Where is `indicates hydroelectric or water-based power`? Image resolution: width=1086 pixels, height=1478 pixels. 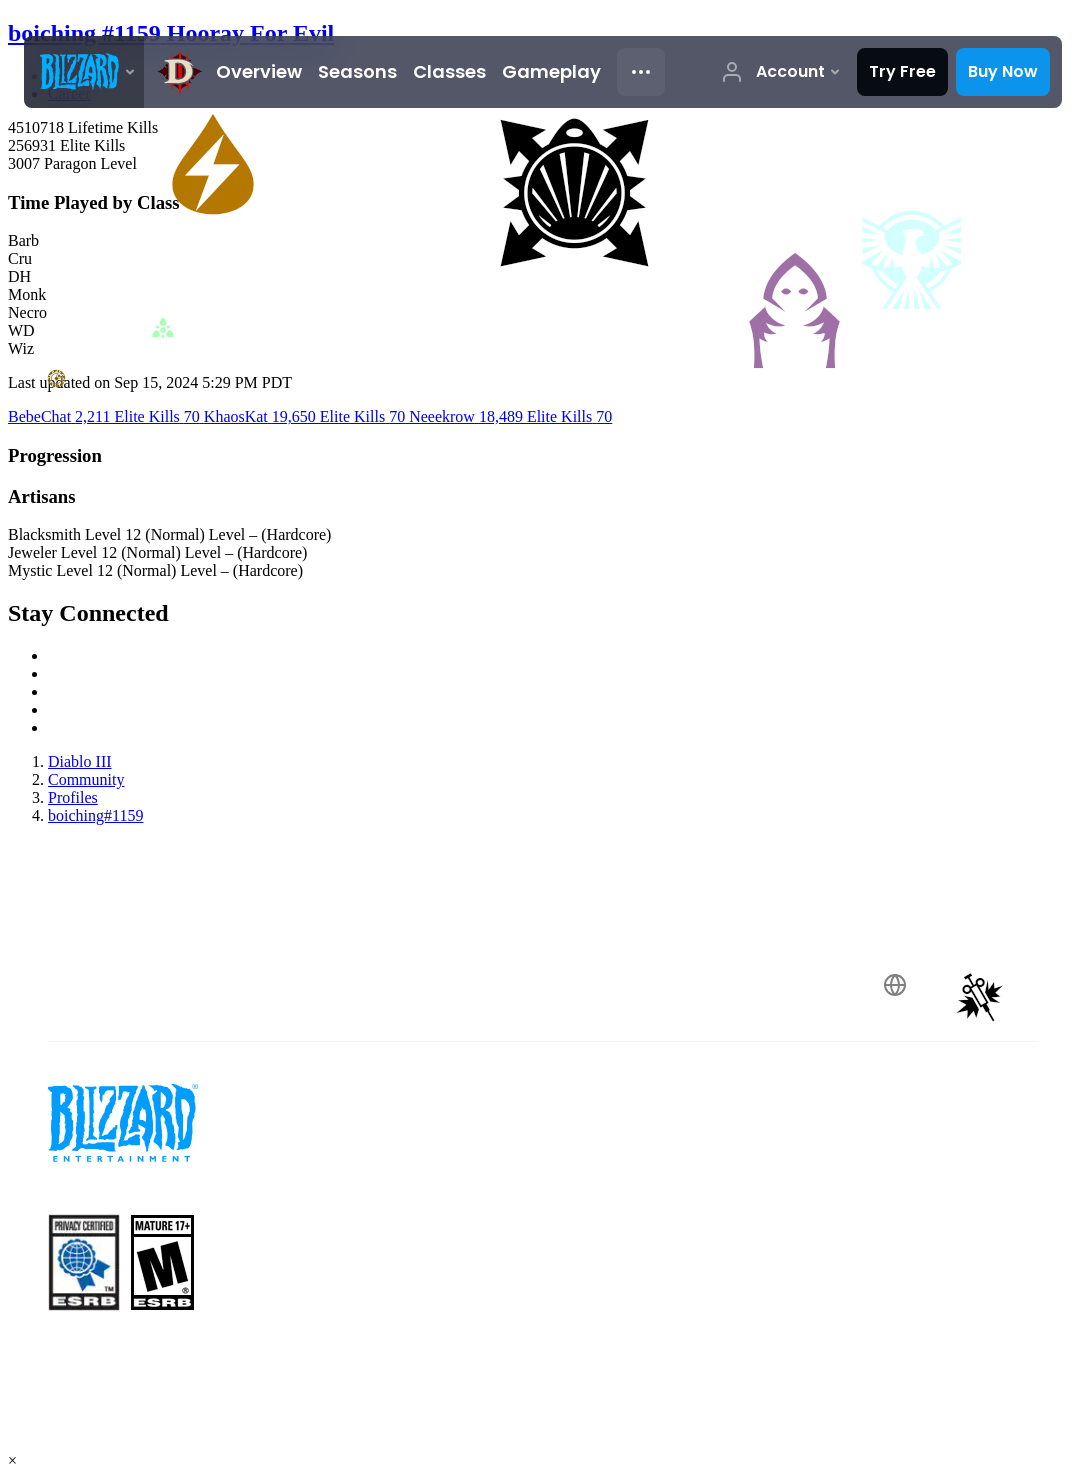 indicates hydroelectric or water-based power is located at coordinates (213, 163).